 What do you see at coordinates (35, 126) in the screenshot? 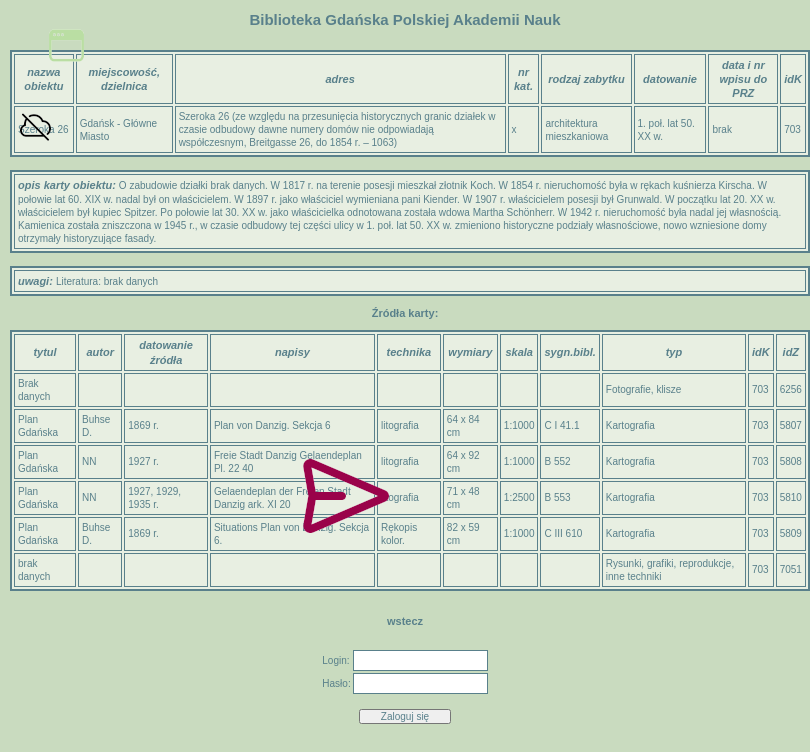
I see `indicates cloud sync is unavailable` at bounding box center [35, 126].